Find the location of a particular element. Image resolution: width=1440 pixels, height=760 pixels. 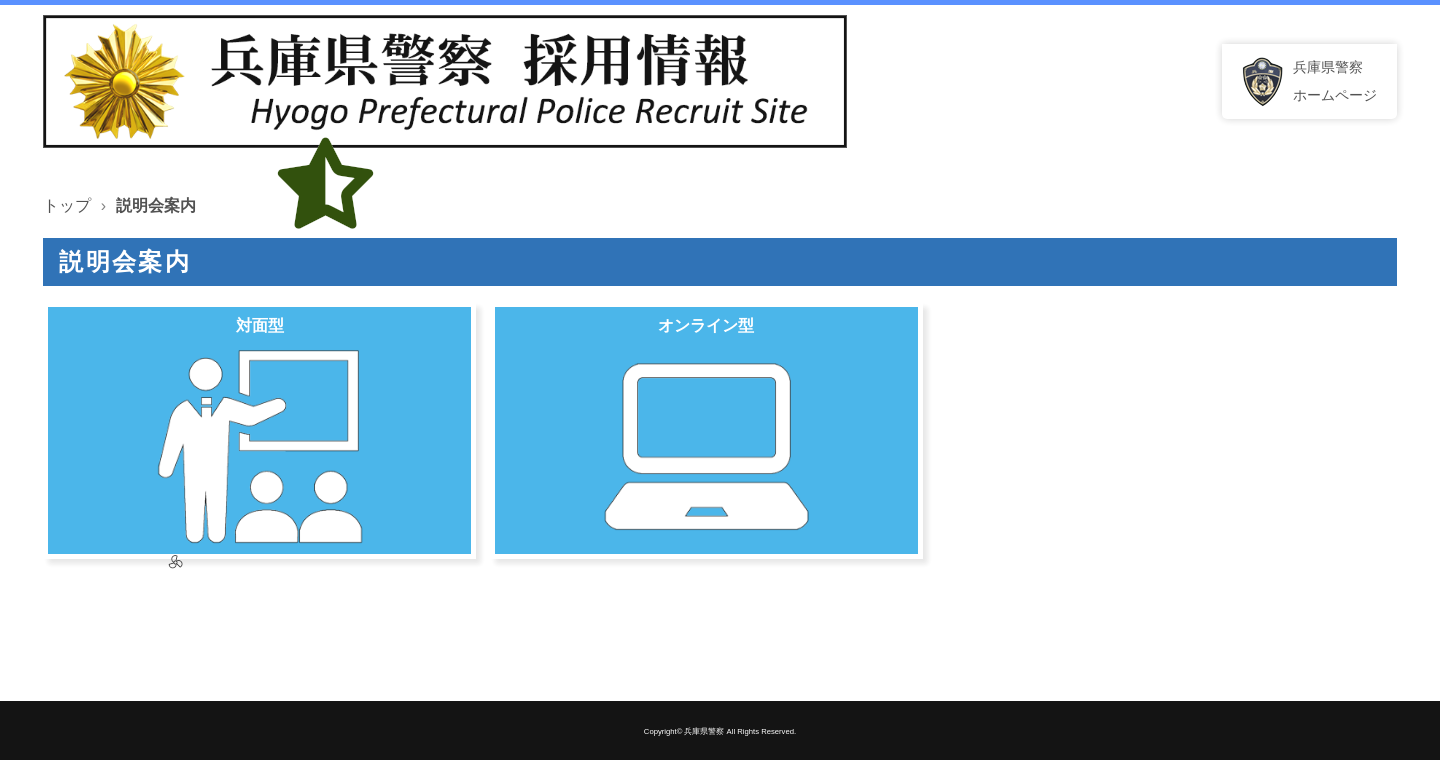

indicates a partial or half-star rating is located at coordinates (325, 187).